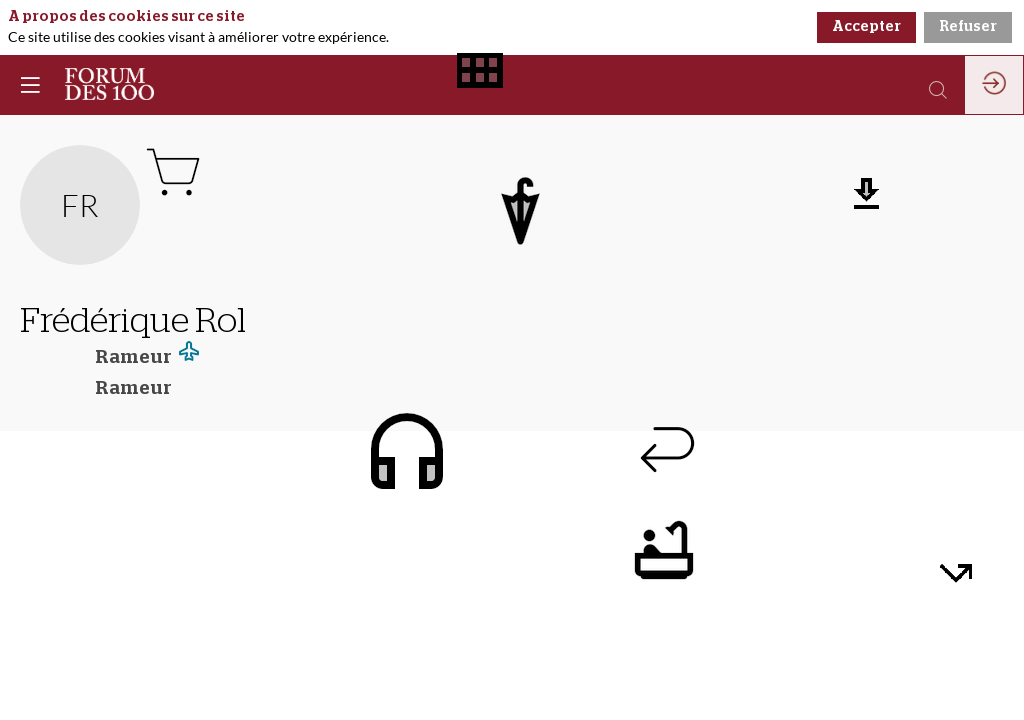 The height and width of the screenshot is (720, 1024). Describe the element at coordinates (478, 71) in the screenshot. I see `switch to grid view layout` at that location.